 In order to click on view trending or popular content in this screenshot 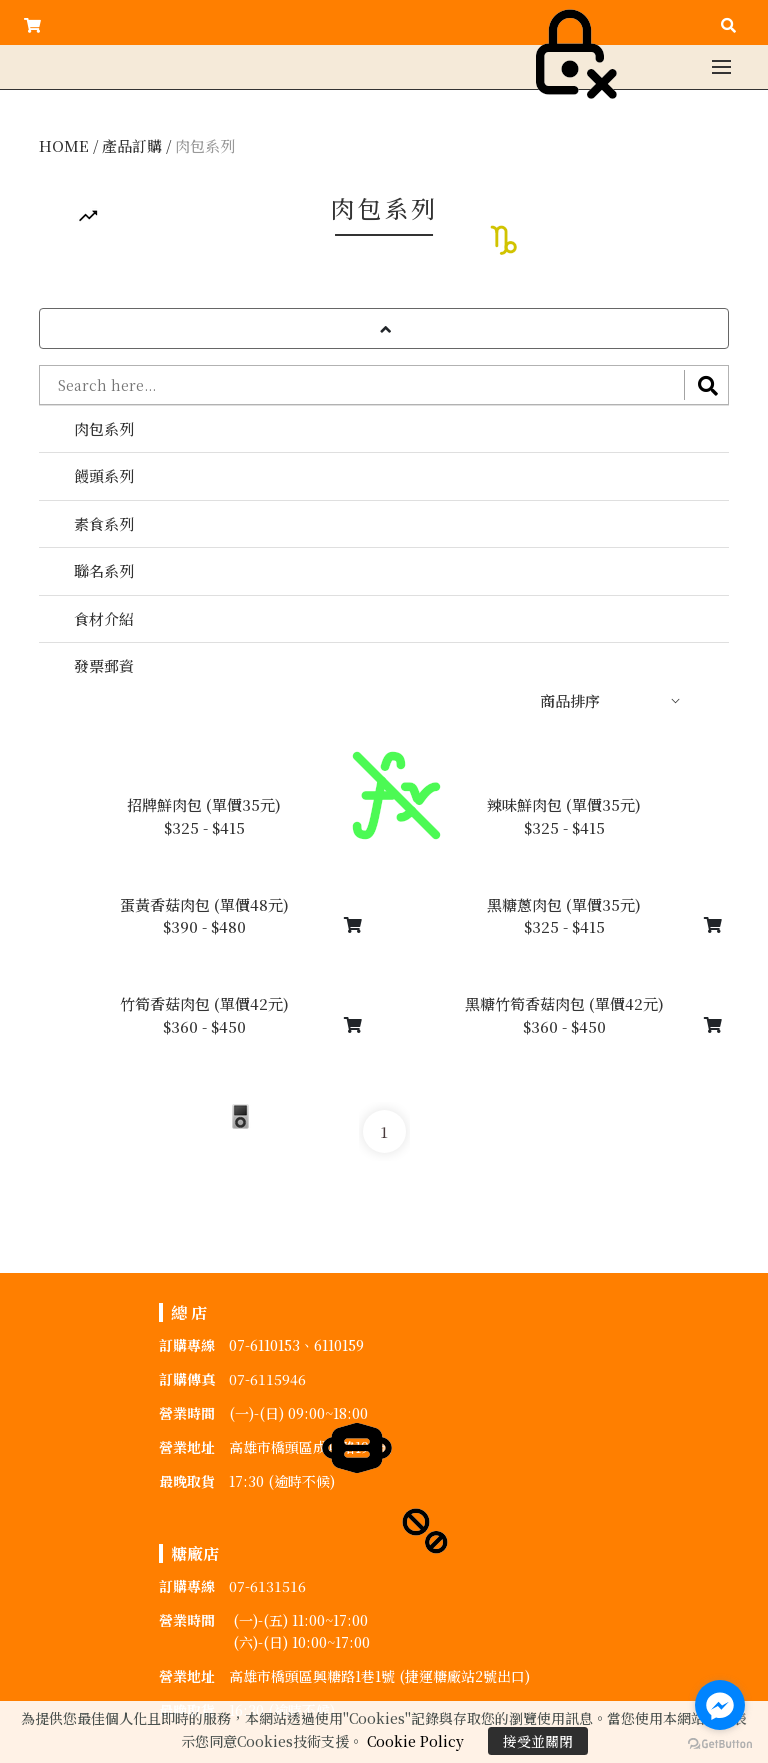, I will do `click(88, 216)`.